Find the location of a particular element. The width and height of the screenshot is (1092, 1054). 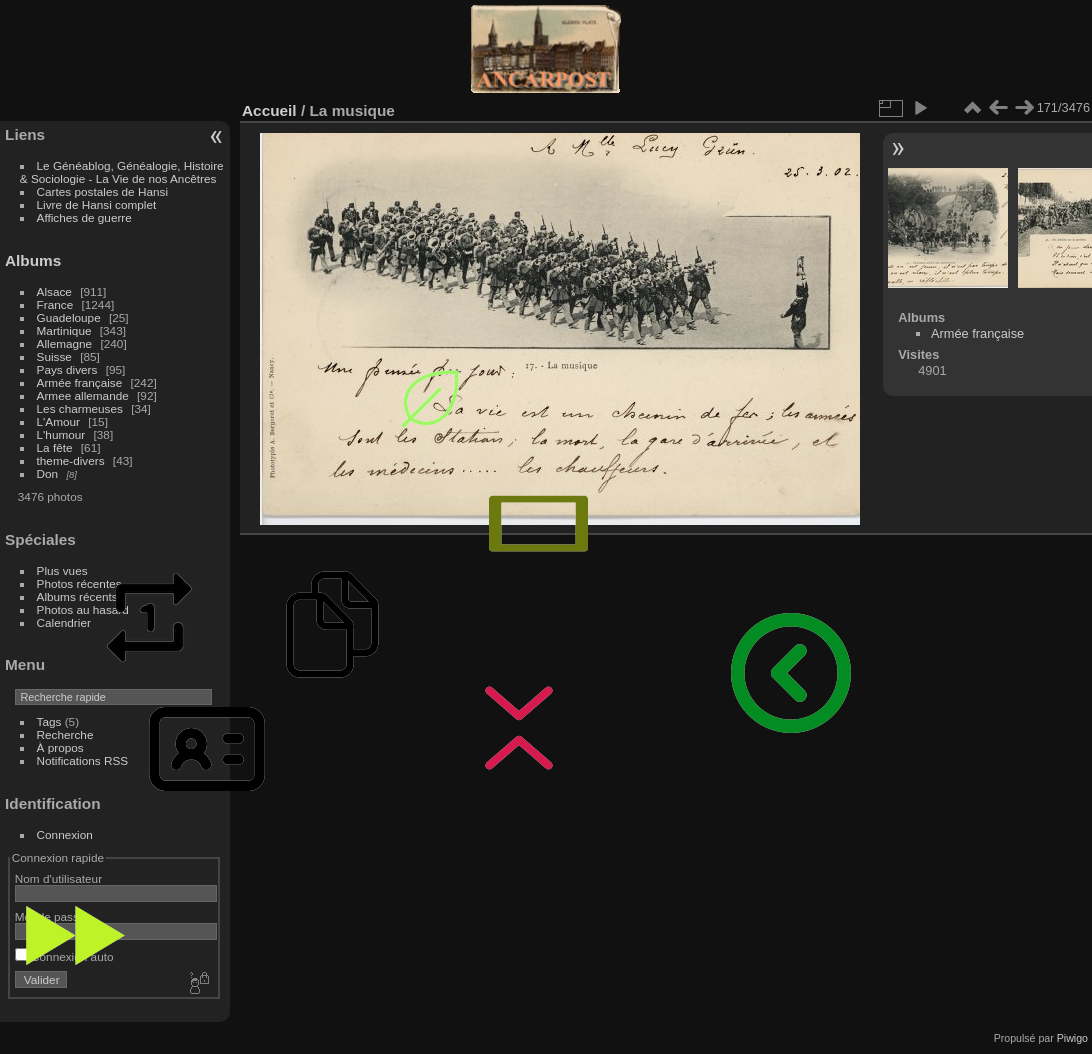

view your profile or identity information is located at coordinates (207, 749).